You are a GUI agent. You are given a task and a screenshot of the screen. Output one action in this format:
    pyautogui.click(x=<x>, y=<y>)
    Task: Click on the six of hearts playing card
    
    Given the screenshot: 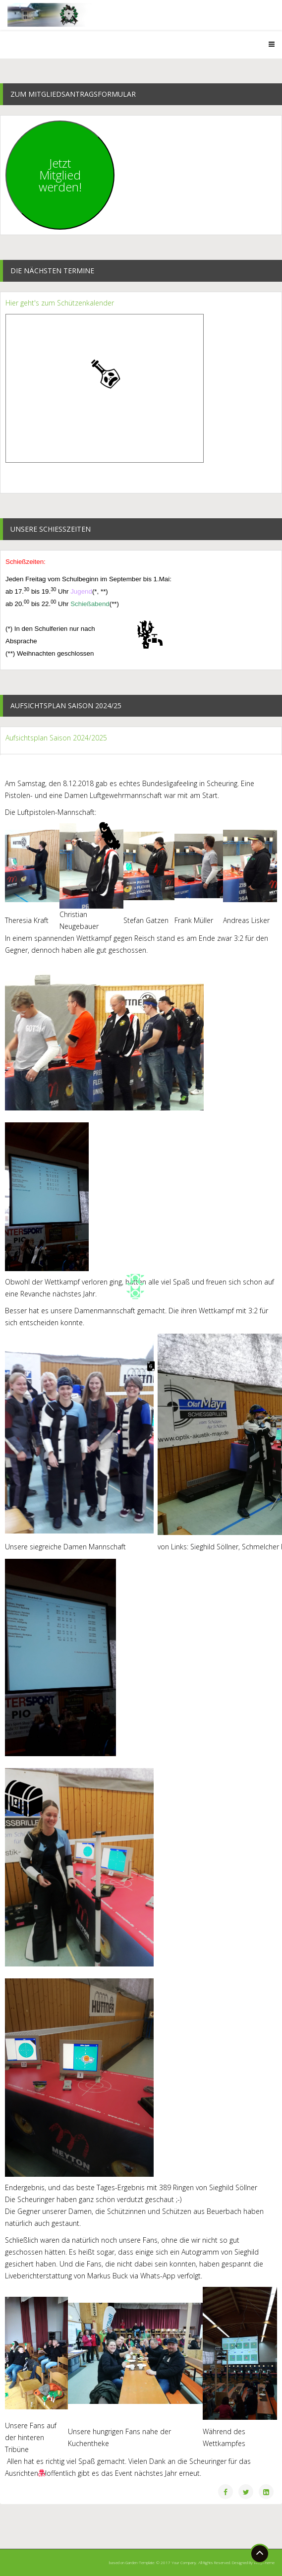 What is the action you would take?
    pyautogui.click(x=151, y=1366)
    